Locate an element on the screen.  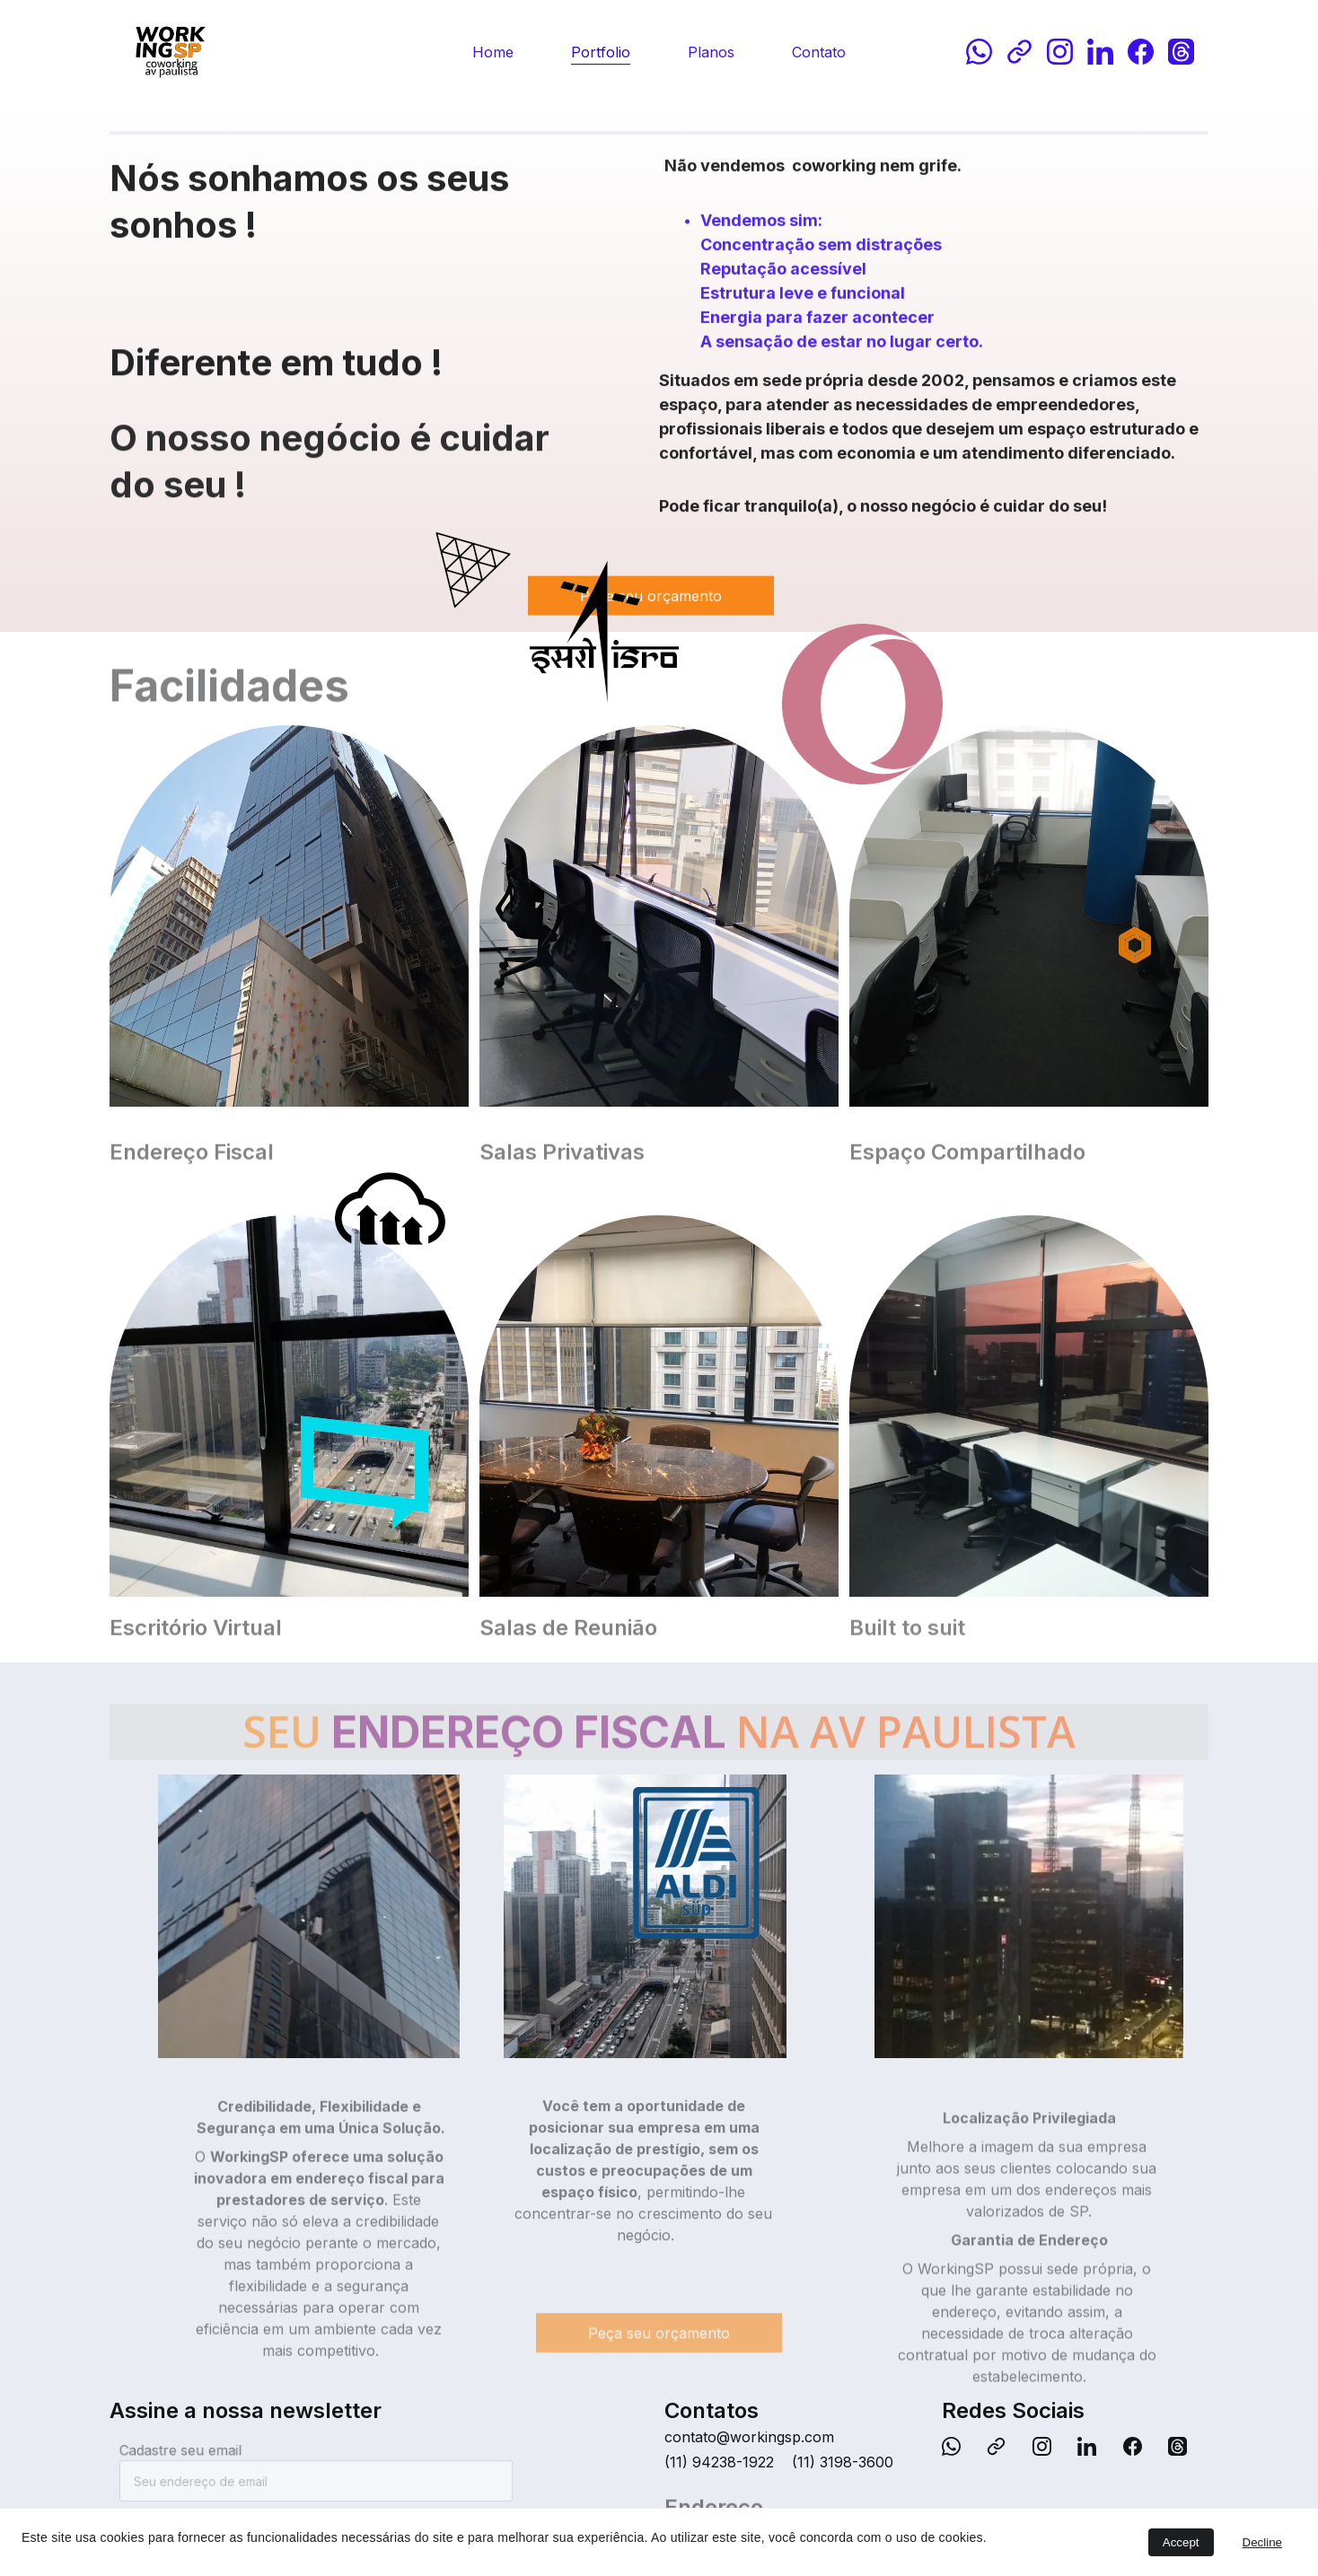
link to ISRO (Indian Space Research Organisation) website is located at coordinates (604, 632).